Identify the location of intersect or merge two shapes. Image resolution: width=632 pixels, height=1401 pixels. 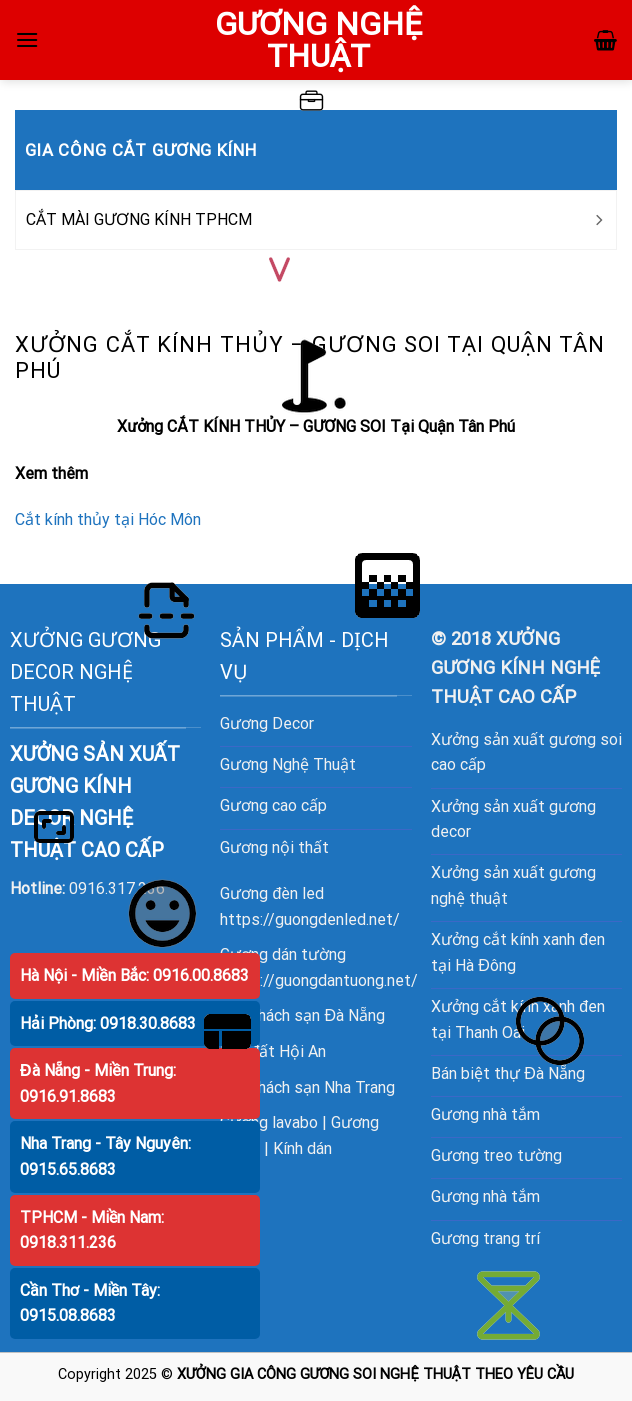
(550, 1031).